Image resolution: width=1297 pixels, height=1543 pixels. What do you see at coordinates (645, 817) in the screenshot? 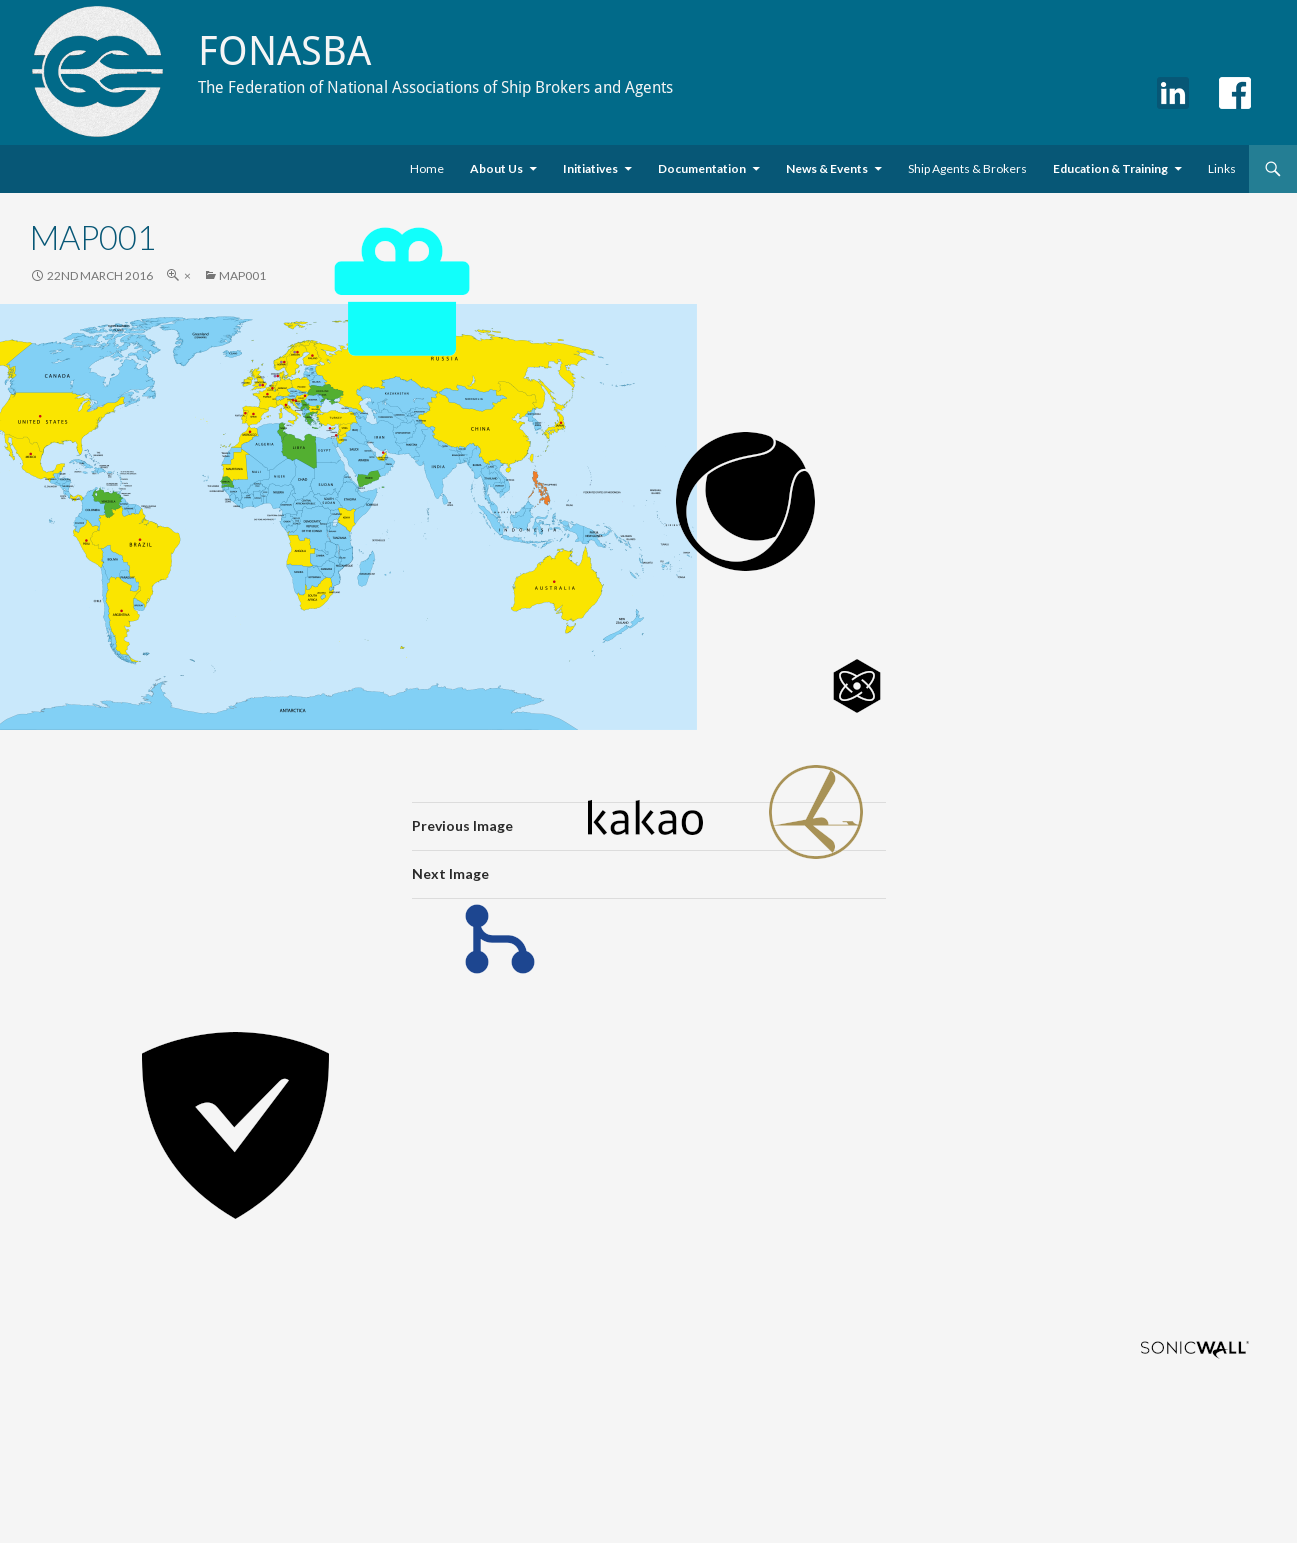
I see `open Kakao messaging app` at bounding box center [645, 817].